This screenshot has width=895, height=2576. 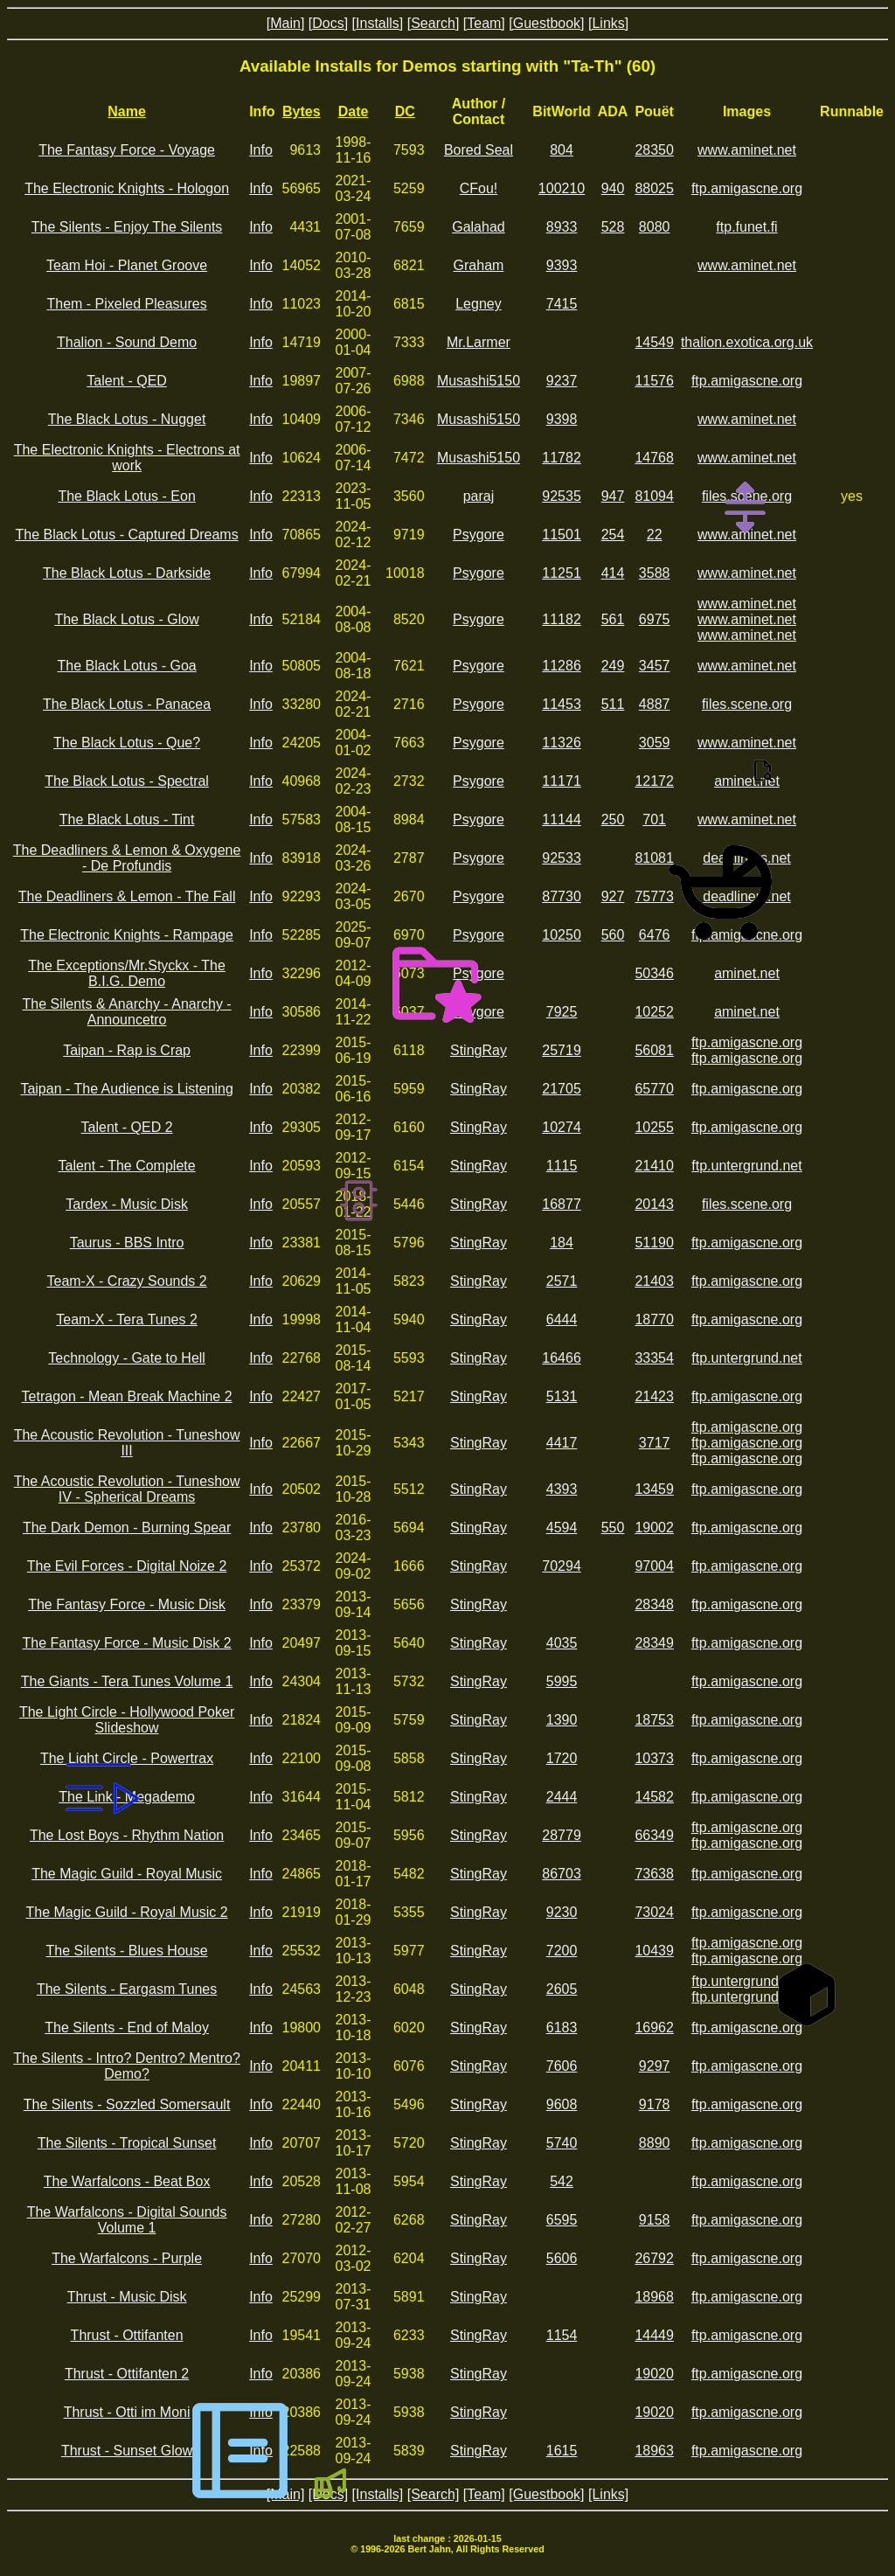 What do you see at coordinates (721, 889) in the screenshot?
I see `access baby or parenting-related features` at bounding box center [721, 889].